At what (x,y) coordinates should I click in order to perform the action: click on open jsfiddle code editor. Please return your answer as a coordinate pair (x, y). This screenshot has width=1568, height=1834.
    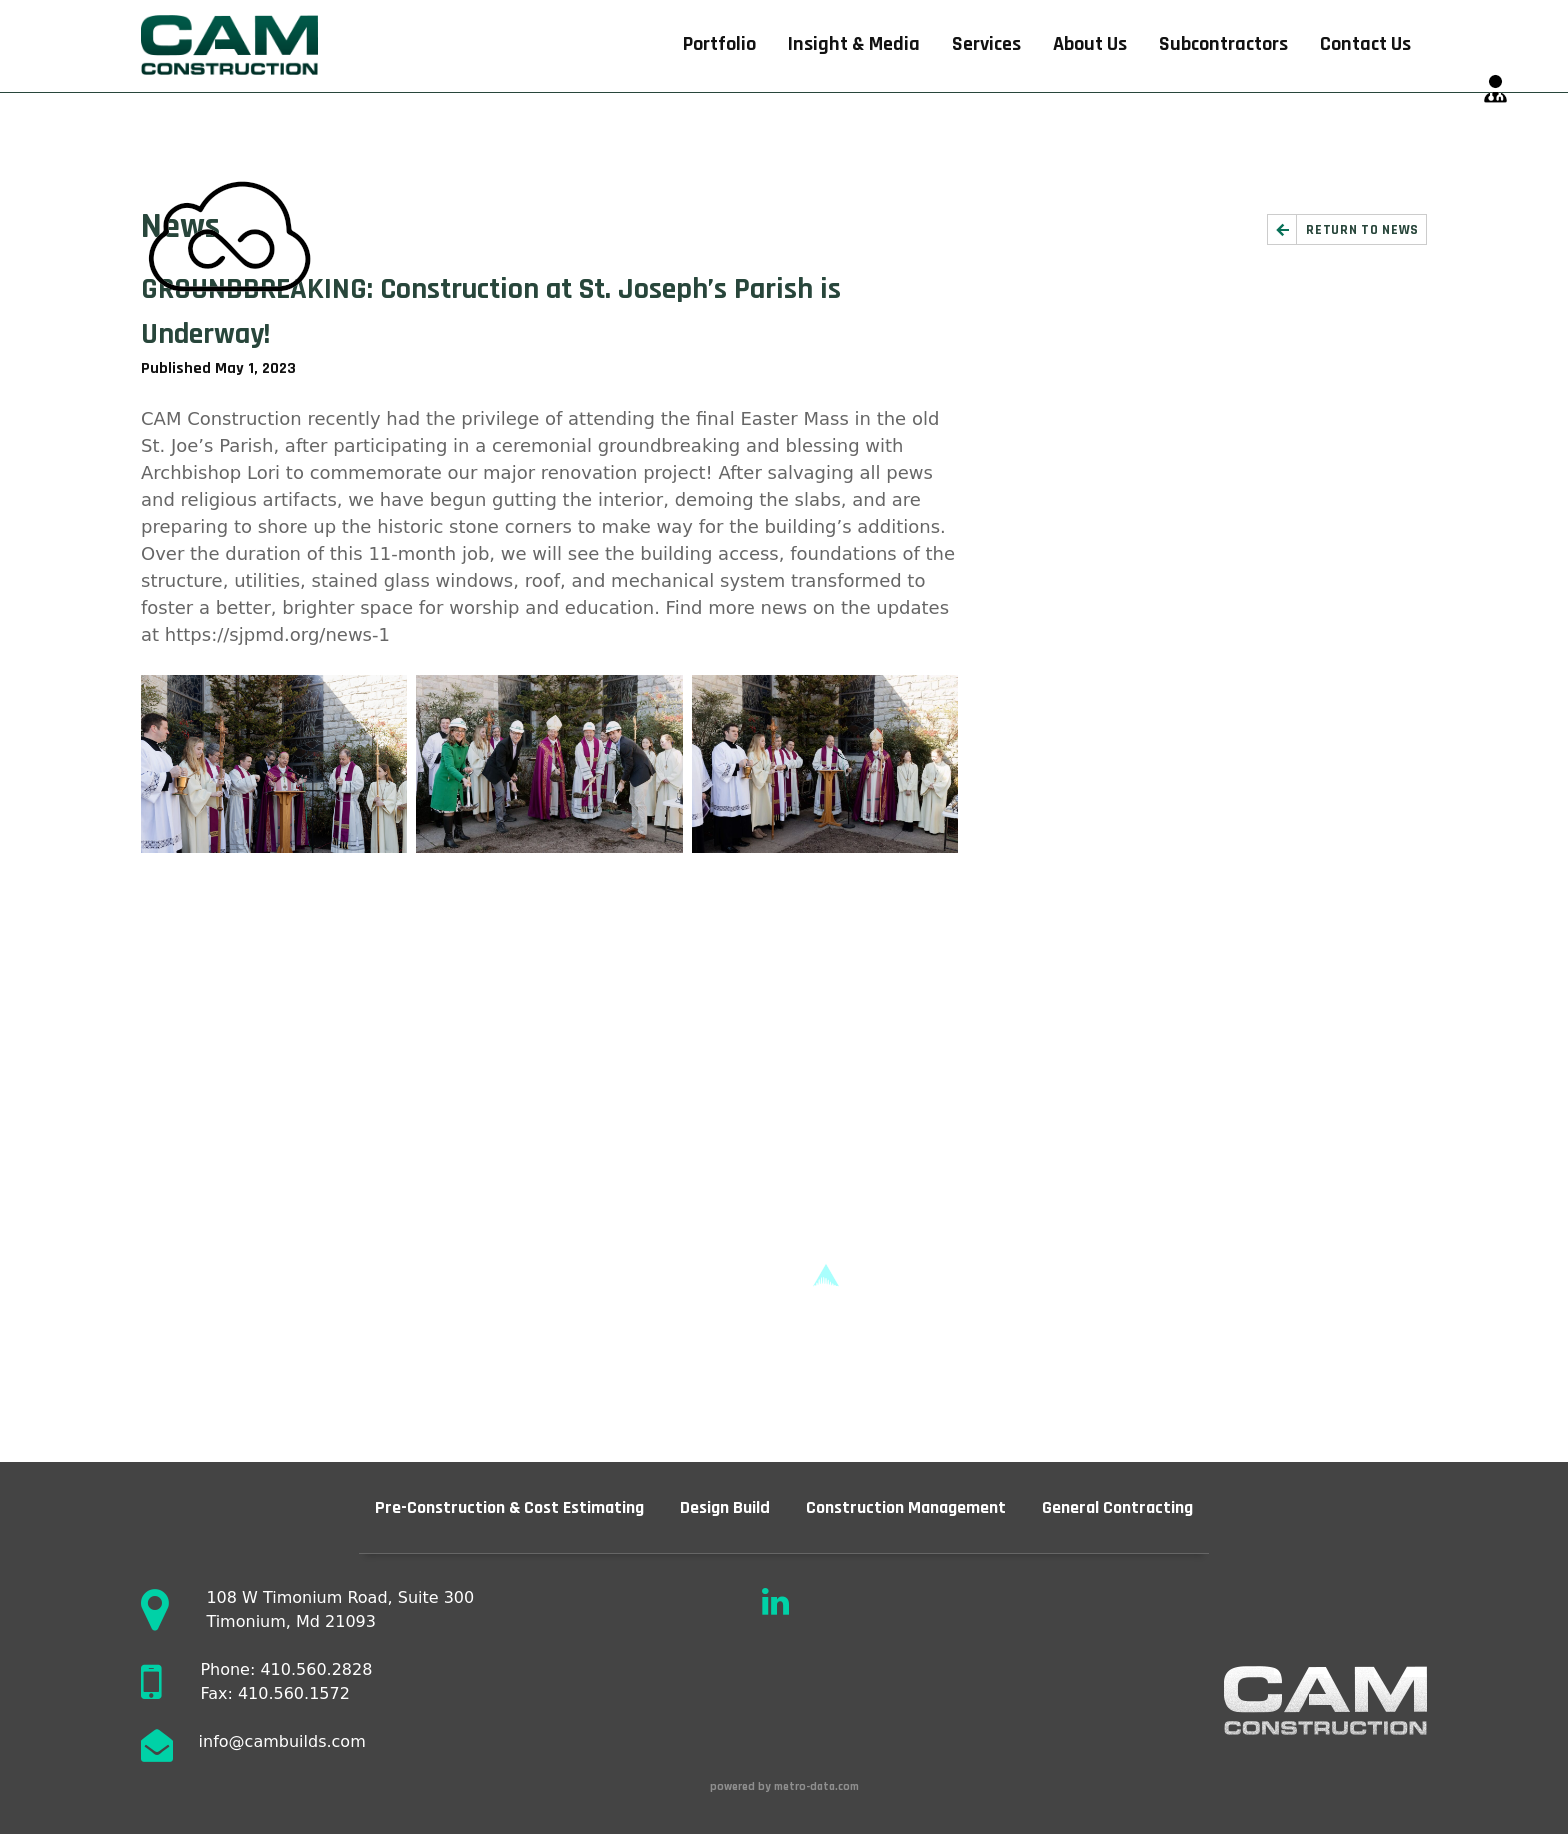
    Looking at the image, I should click on (229, 236).